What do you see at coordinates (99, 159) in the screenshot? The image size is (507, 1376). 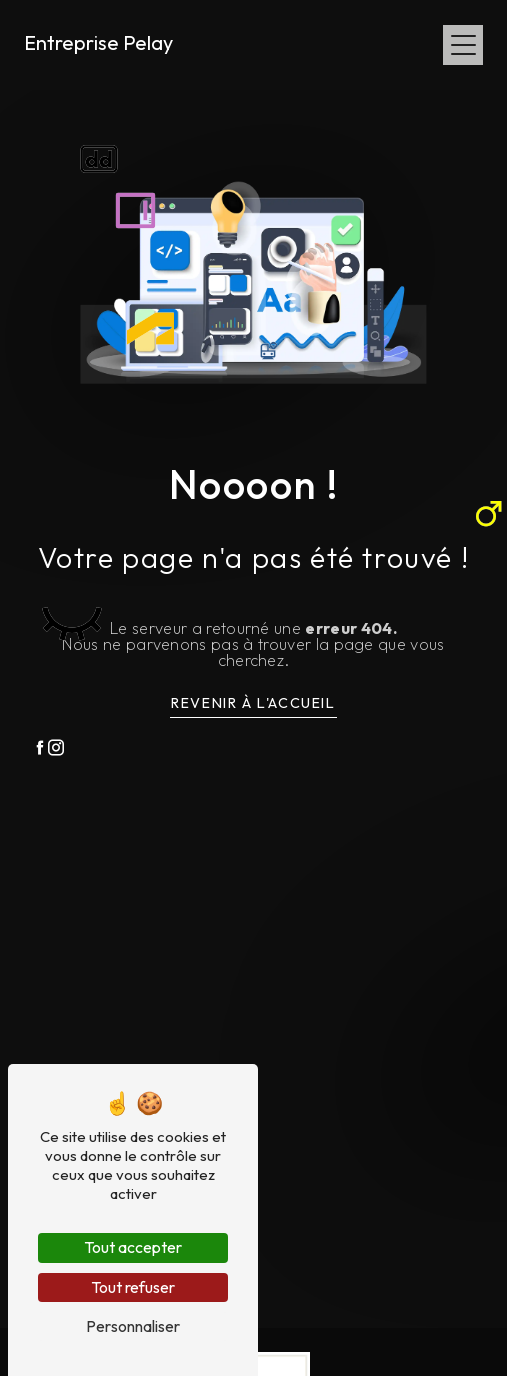 I see `deploy dog logo - a deployment automation service` at bounding box center [99, 159].